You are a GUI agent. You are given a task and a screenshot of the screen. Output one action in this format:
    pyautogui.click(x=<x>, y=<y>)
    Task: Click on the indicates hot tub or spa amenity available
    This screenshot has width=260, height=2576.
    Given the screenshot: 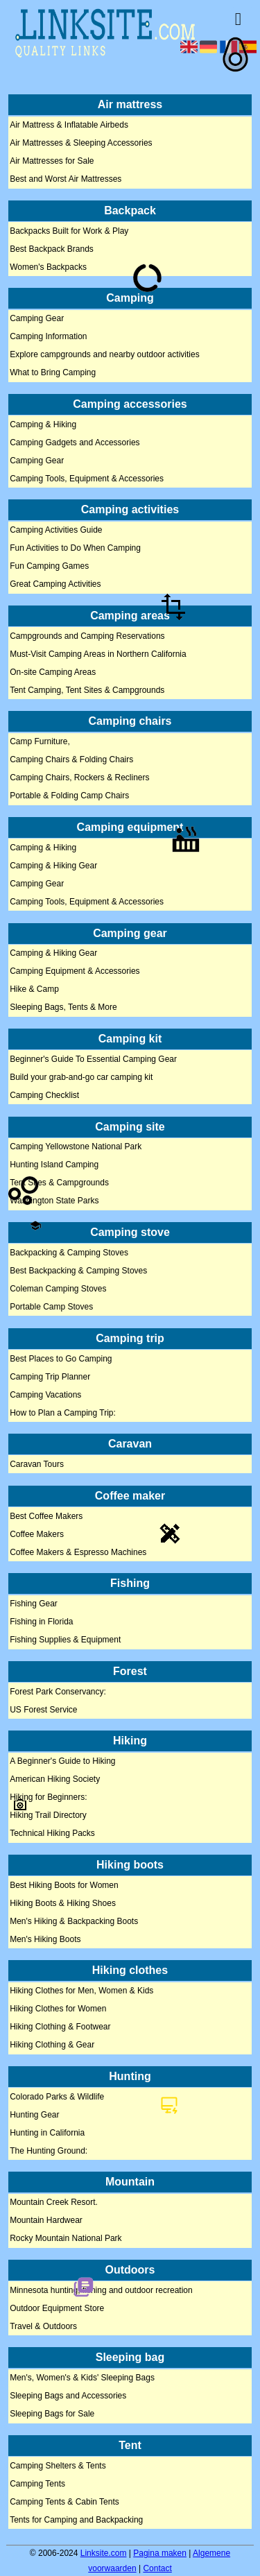 What is the action you would take?
    pyautogui.click(x=186, y=839)
    